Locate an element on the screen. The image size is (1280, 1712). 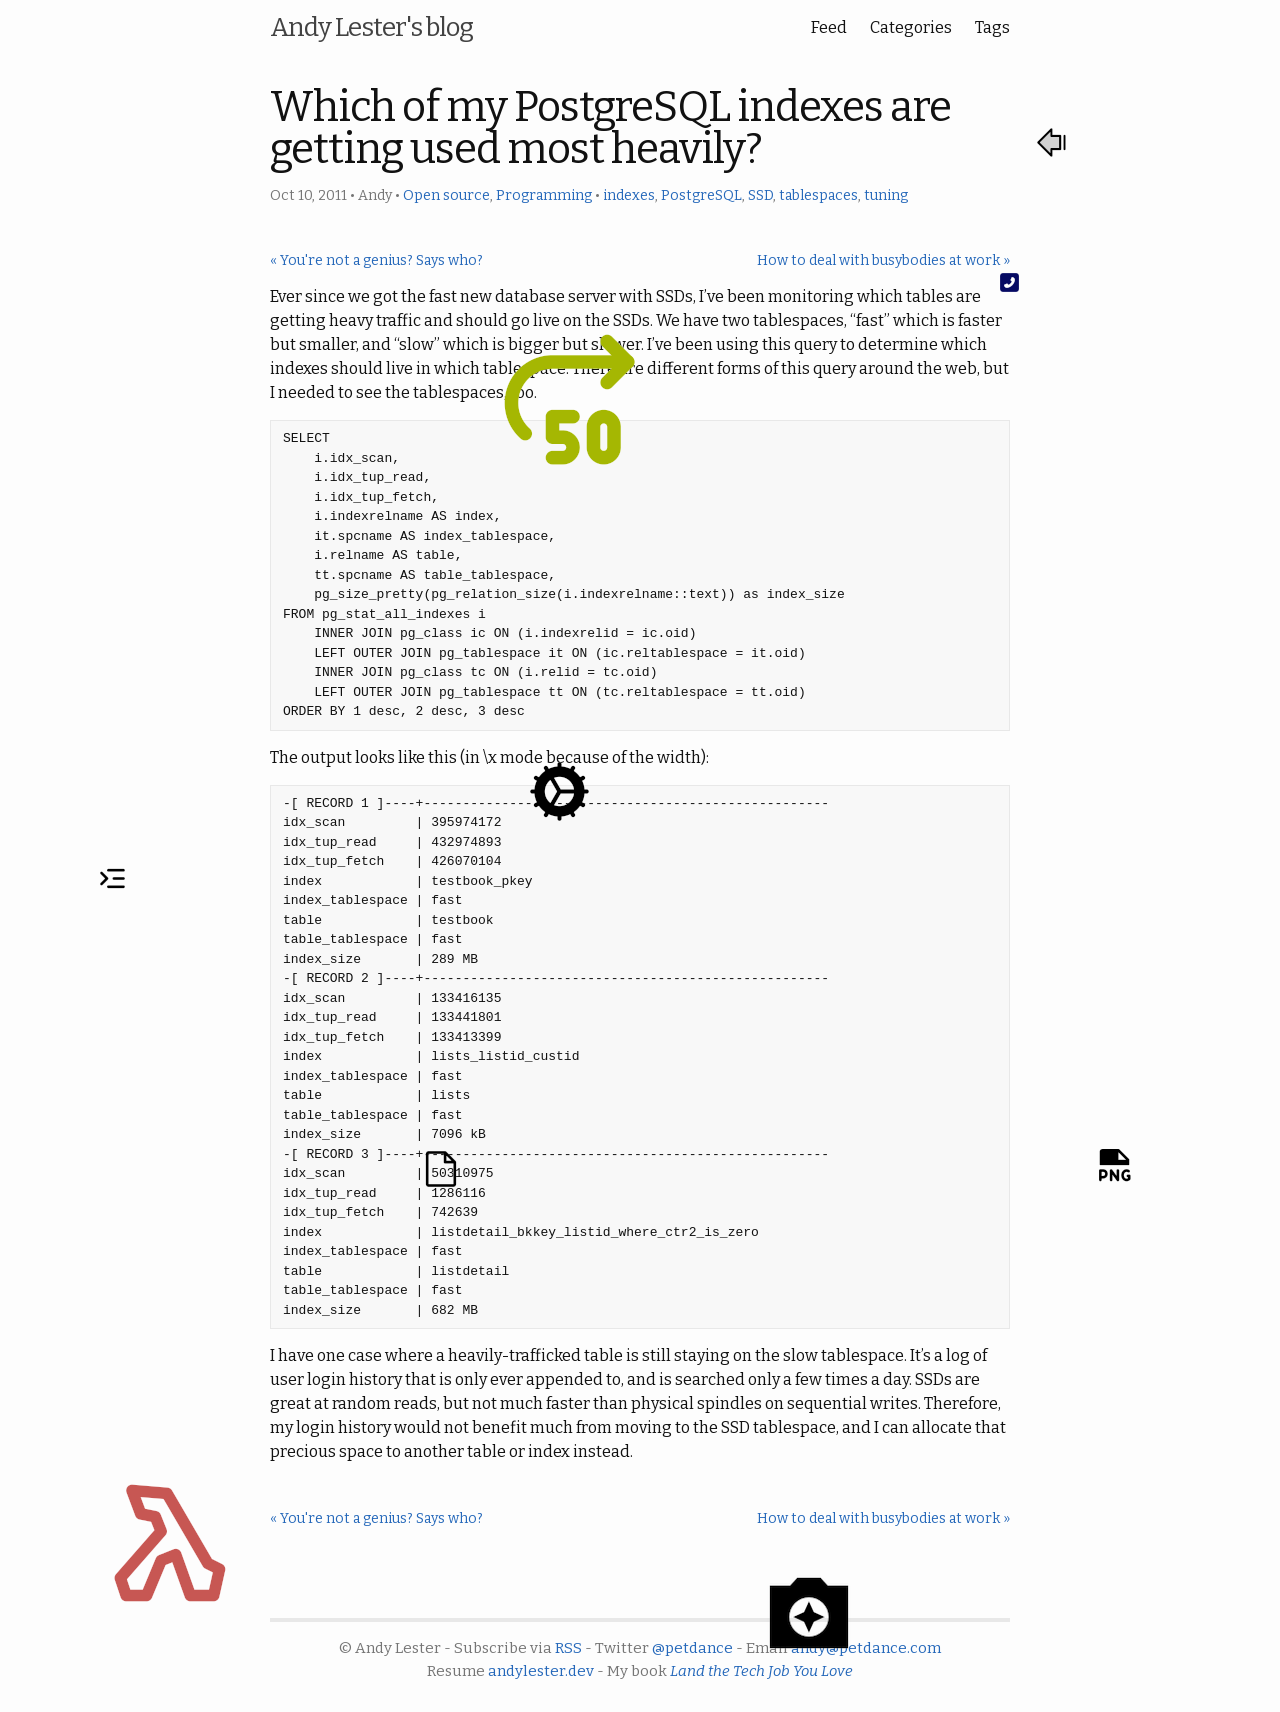
go back to previous screen is located at coordinates (1052, 142).